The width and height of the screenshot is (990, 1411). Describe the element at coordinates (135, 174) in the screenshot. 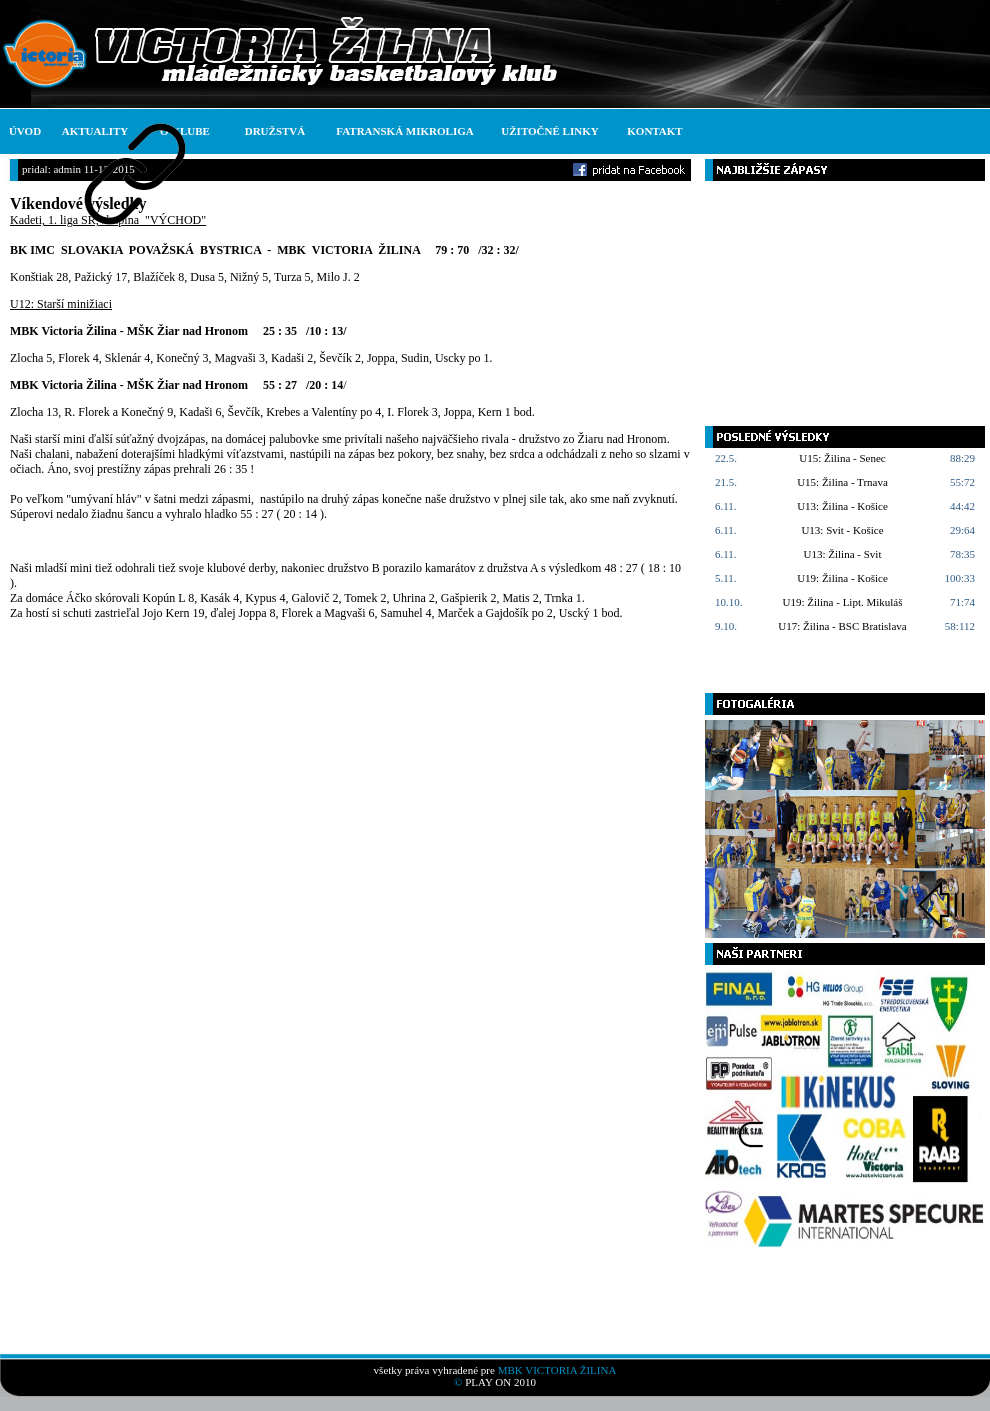

I see `copy or share a link` at that location.